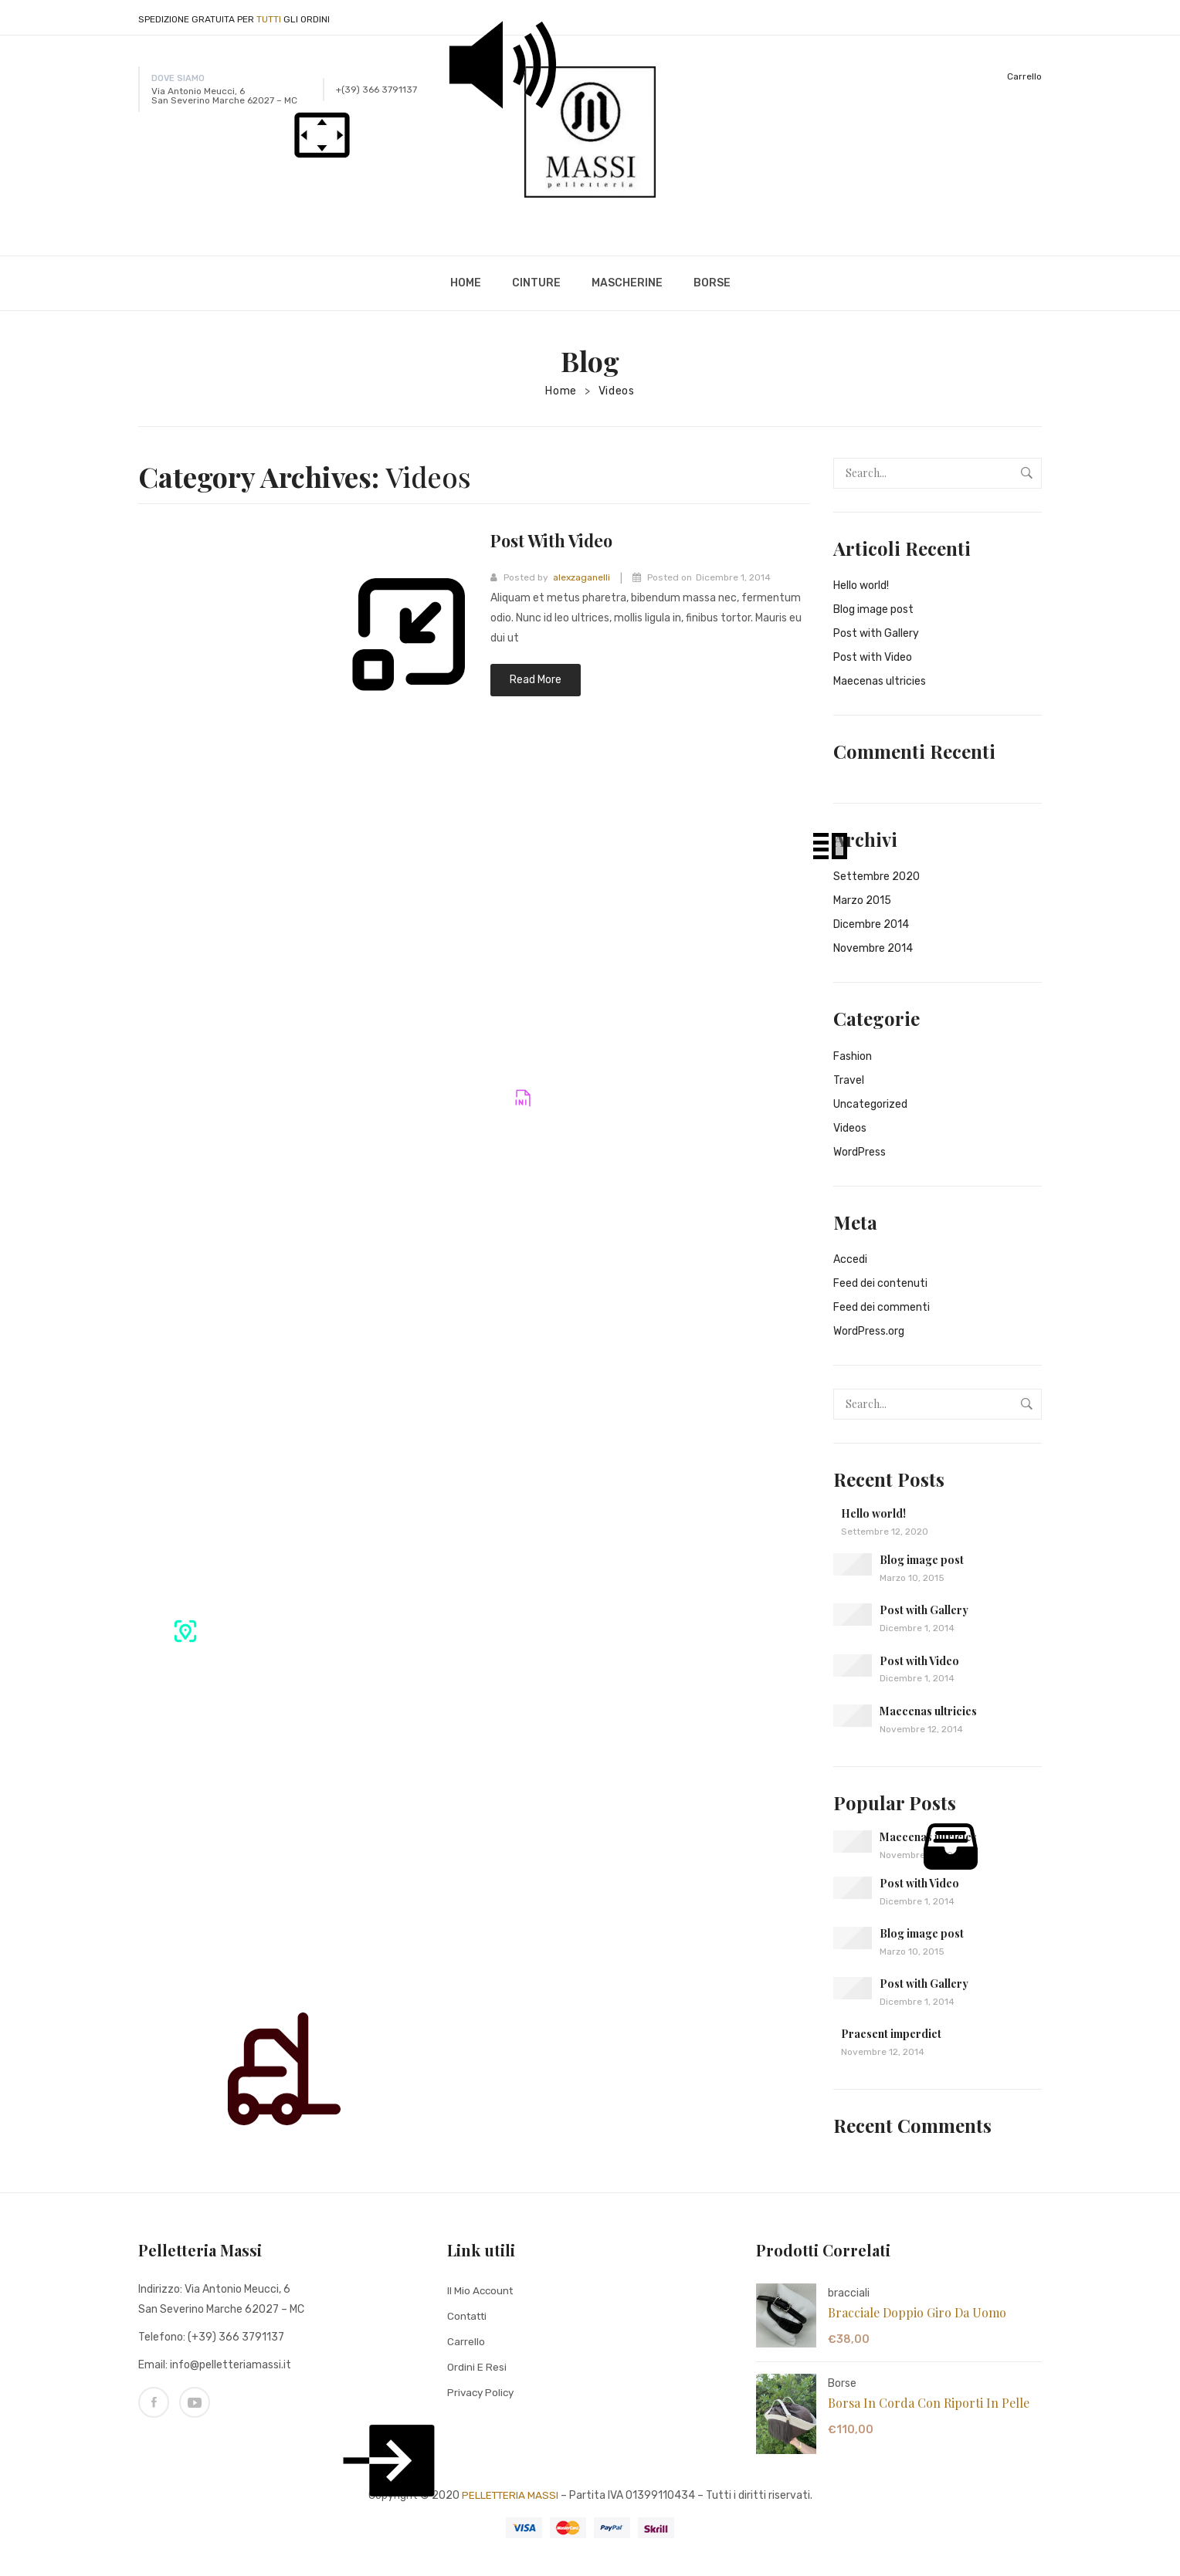 The image size is (1180, 2576). I want to click on view inbox or received files, so click(951, 1847).